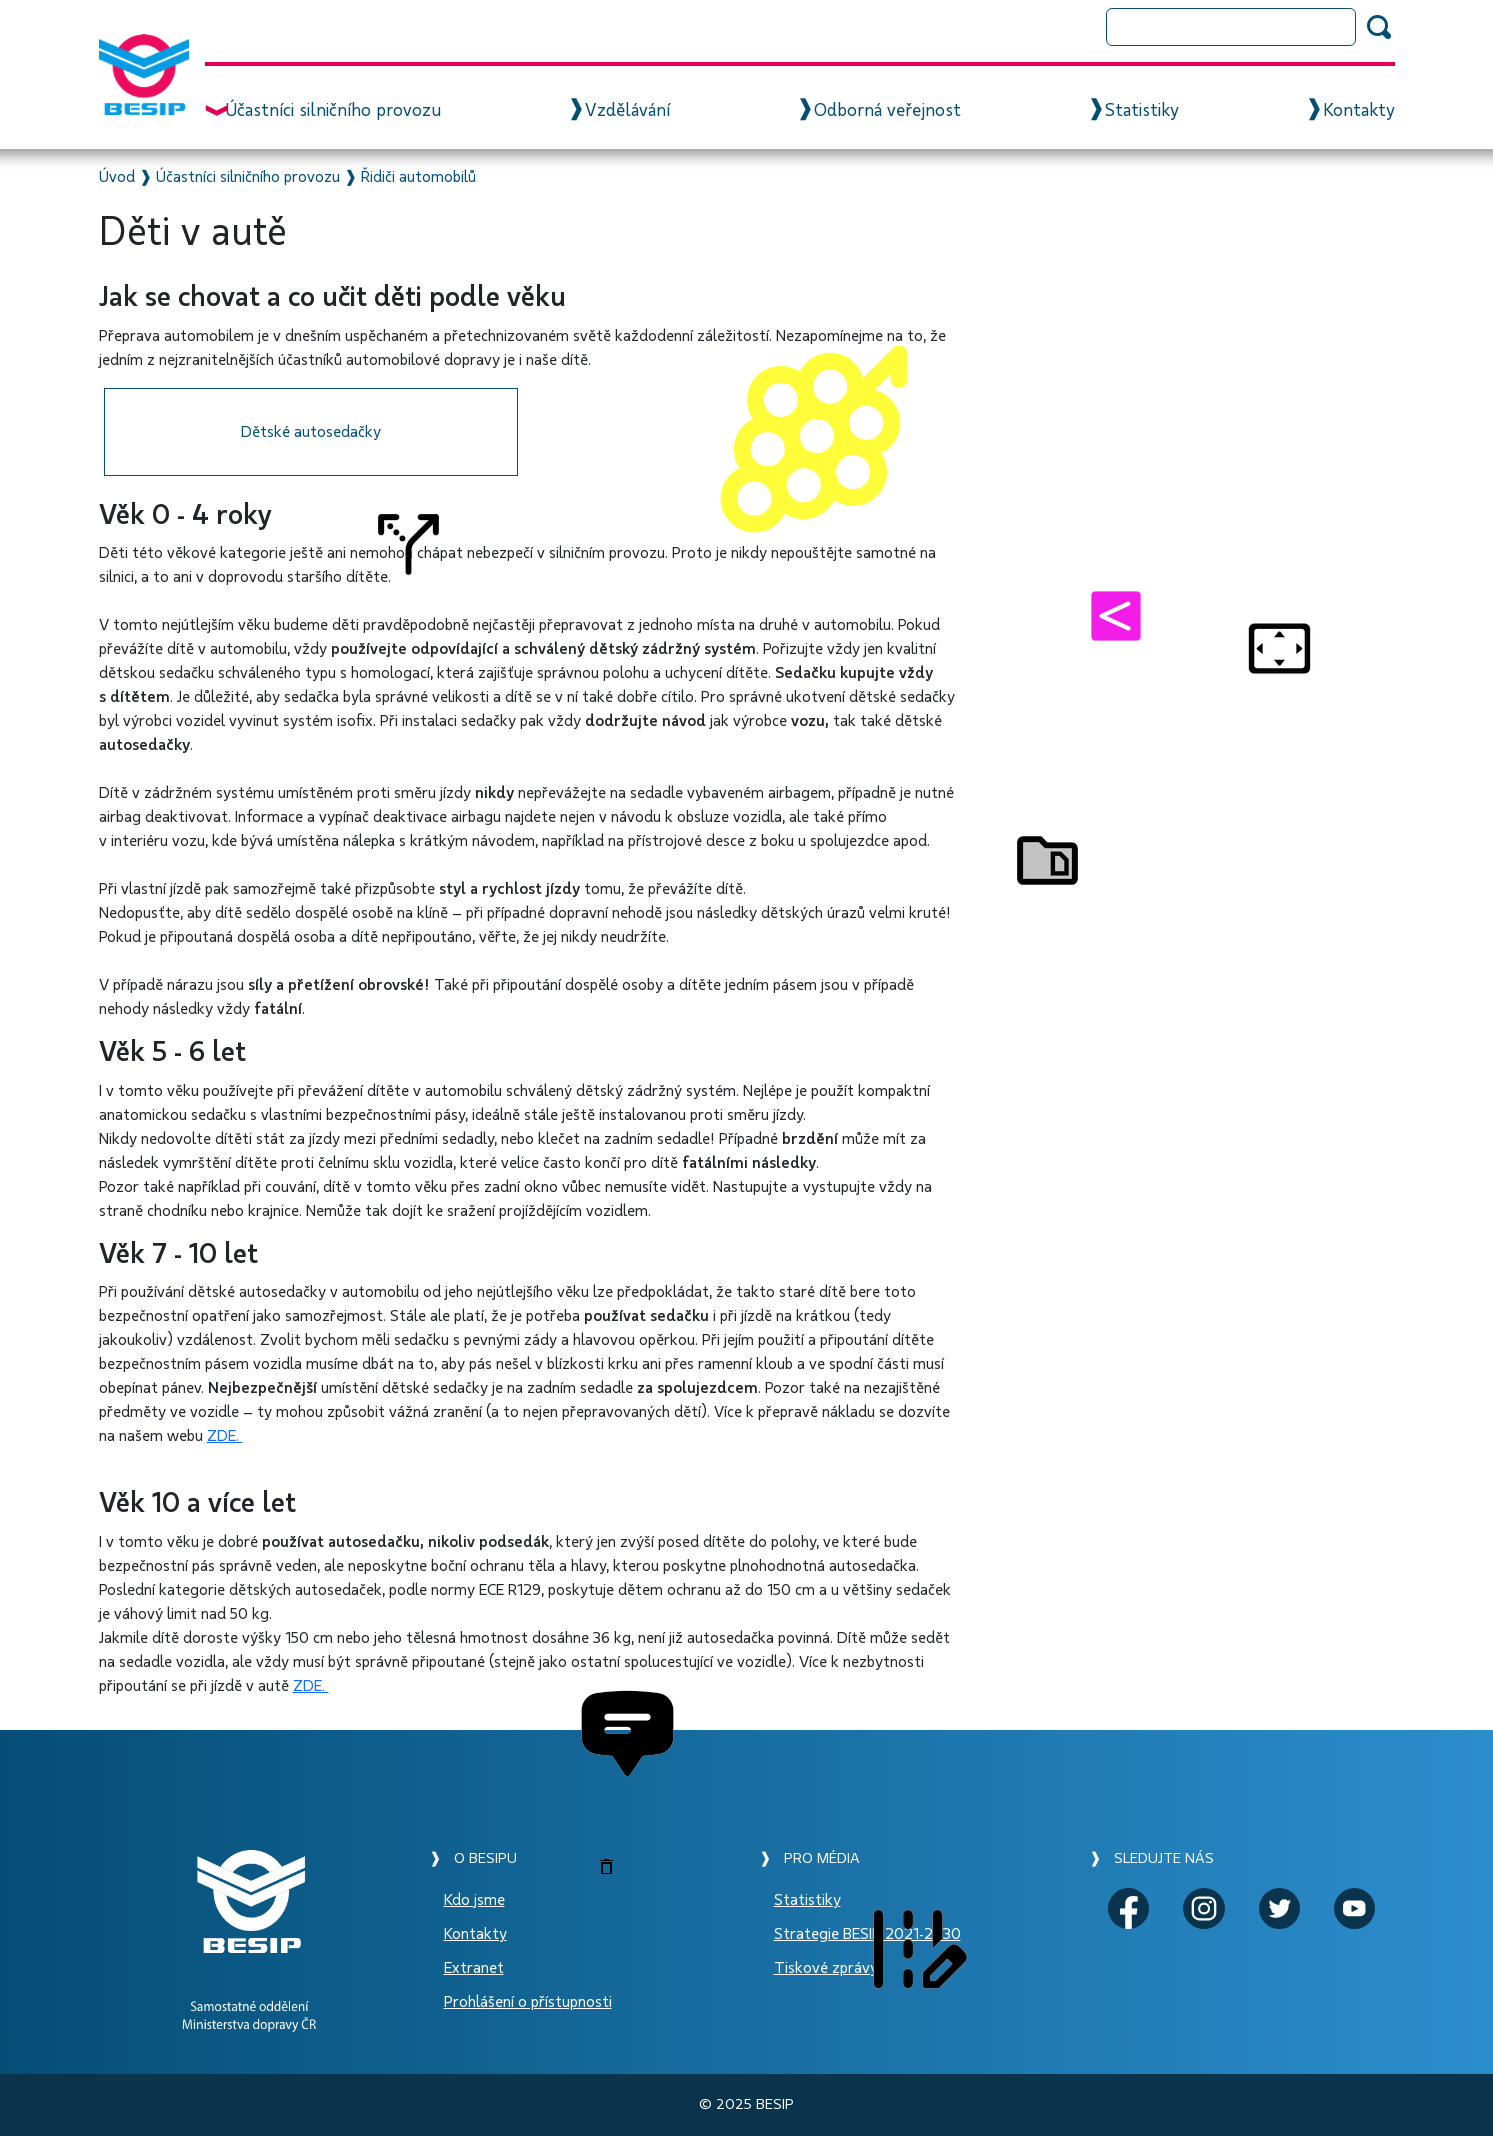 This screenshot has width=1493, height=2136. I want to click on access saved code snippets, so click(1047, 860).